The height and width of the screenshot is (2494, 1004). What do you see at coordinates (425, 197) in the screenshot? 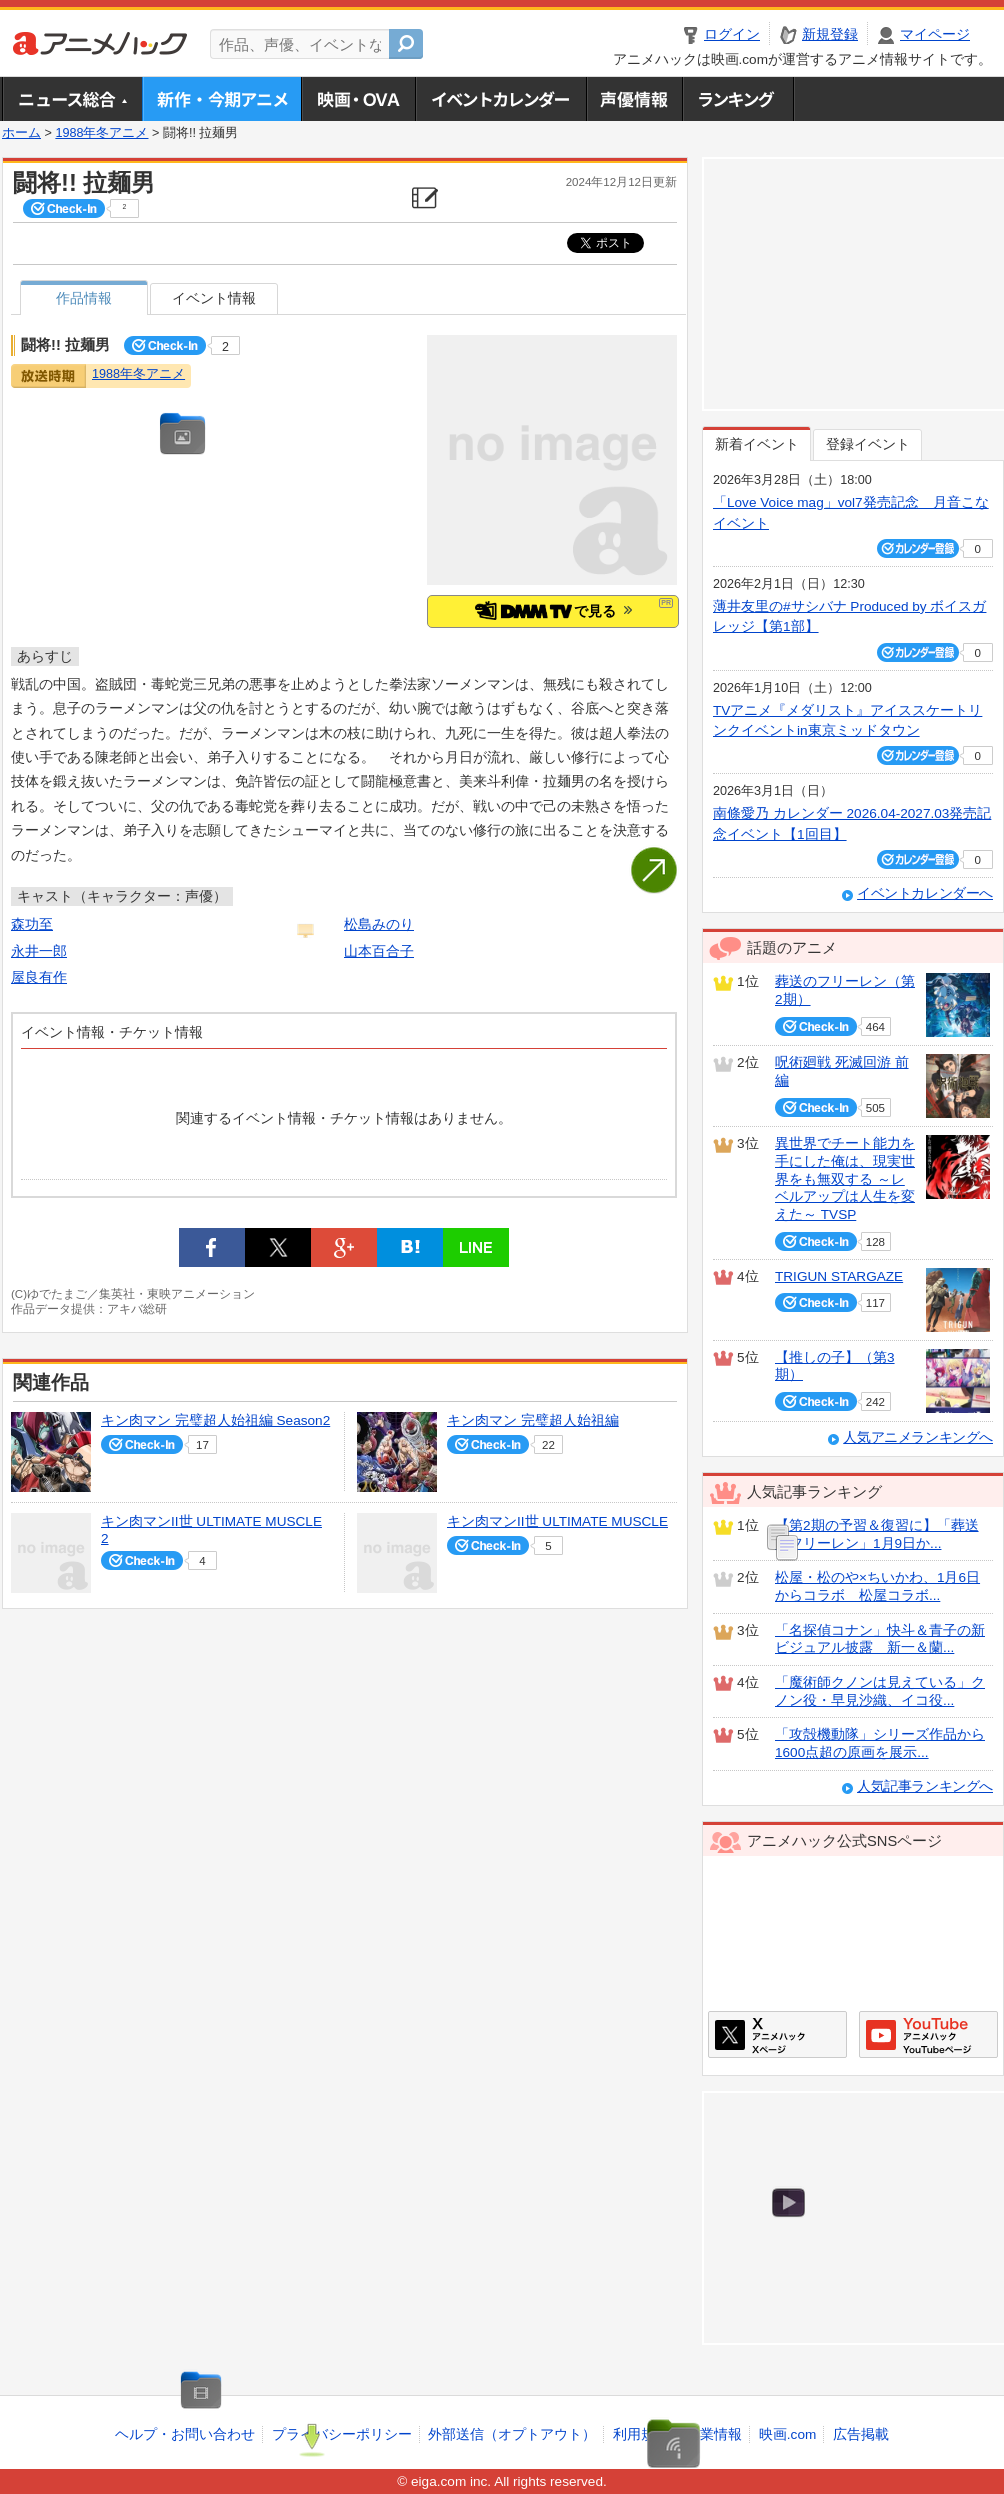
I see `graphics tablet input device` at bounding box center [425, 197].